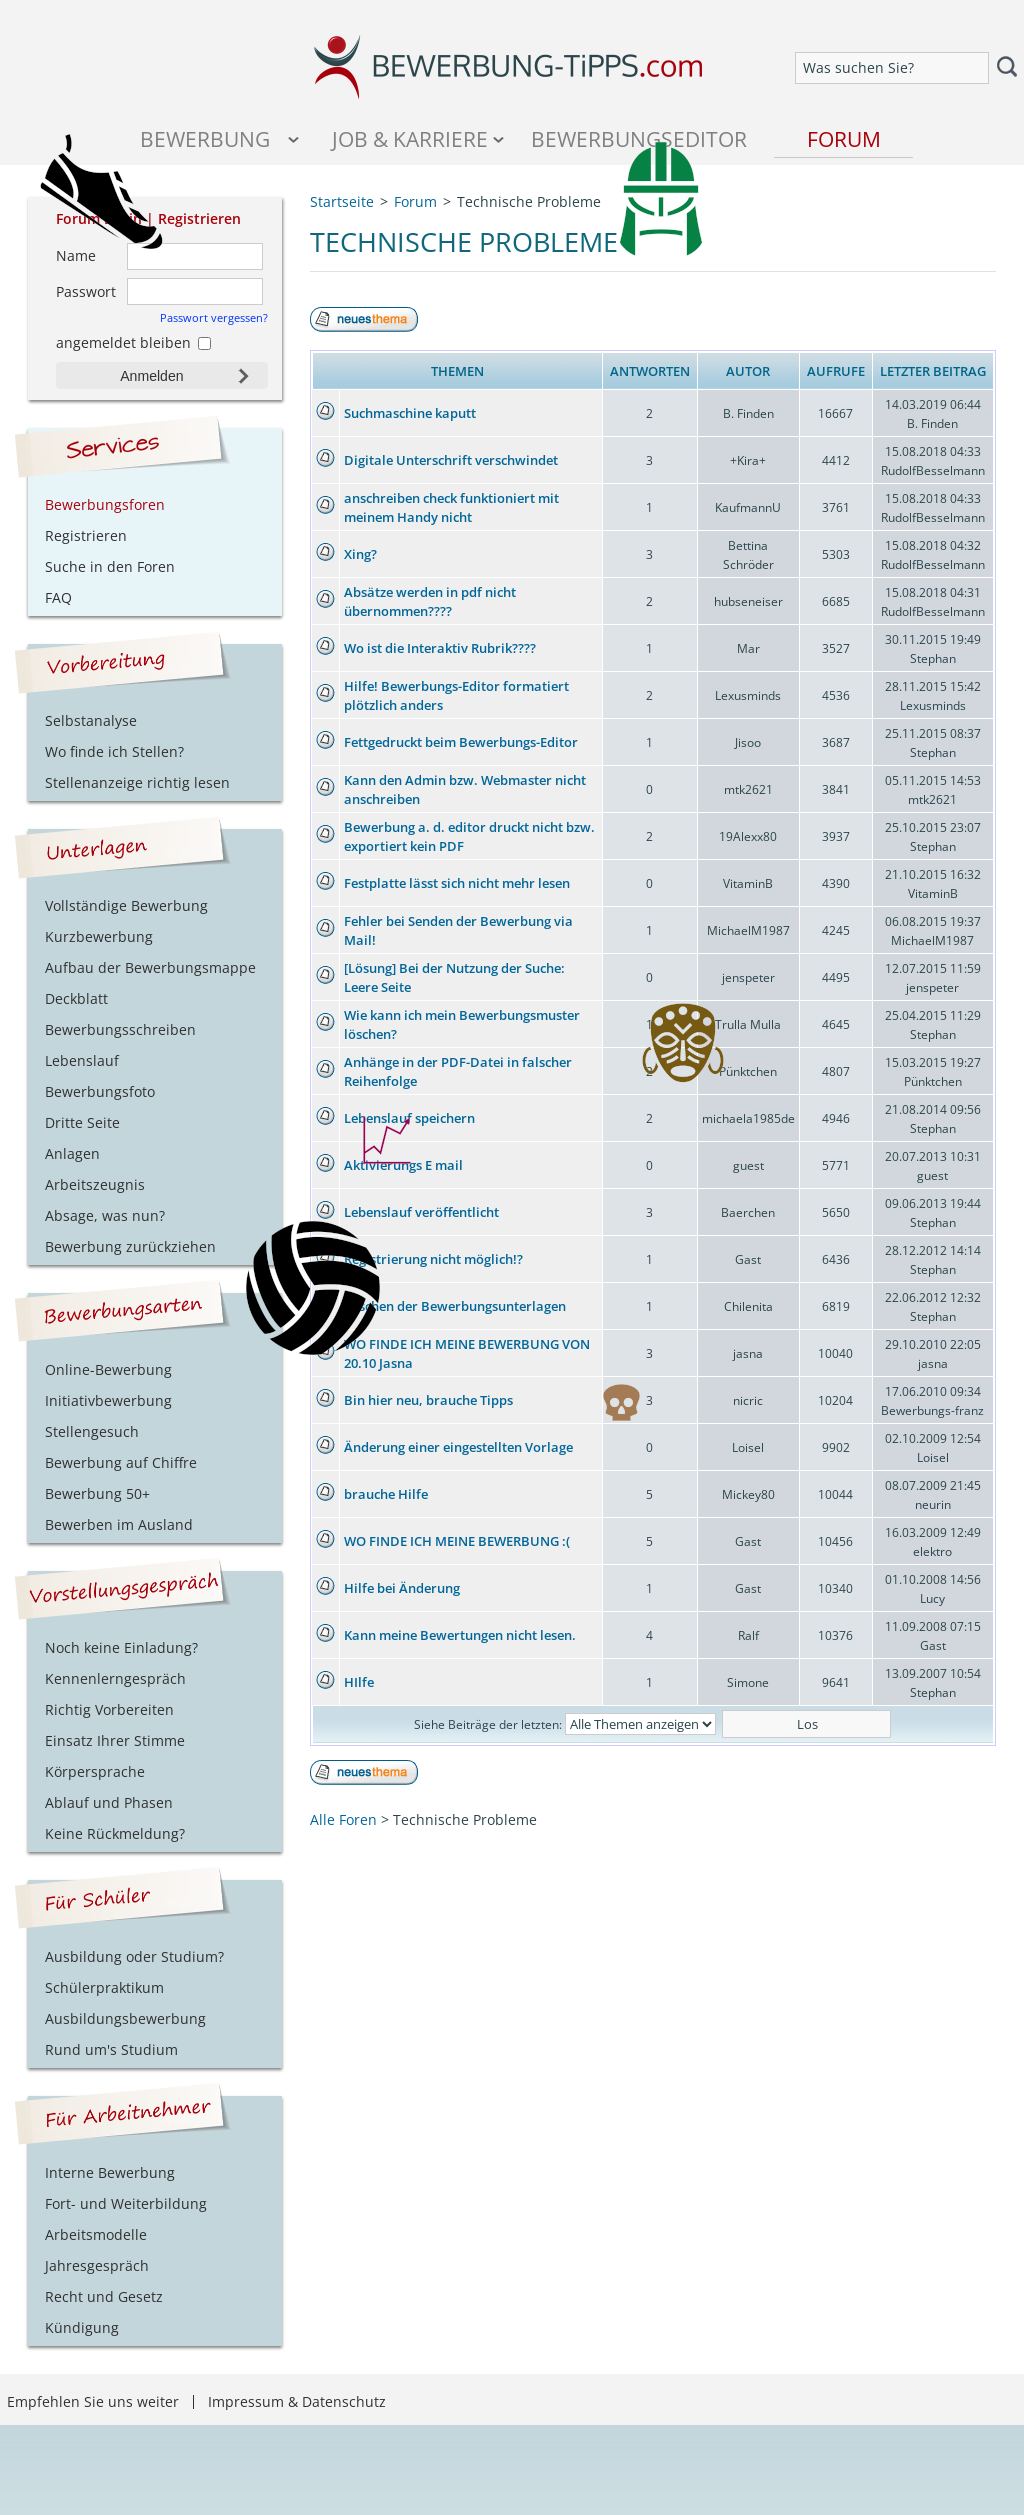  What do you see at coordinates (387, 1140) in the screenshot?
I see `view analytics or statistics` at bounding box center [387, 1140].